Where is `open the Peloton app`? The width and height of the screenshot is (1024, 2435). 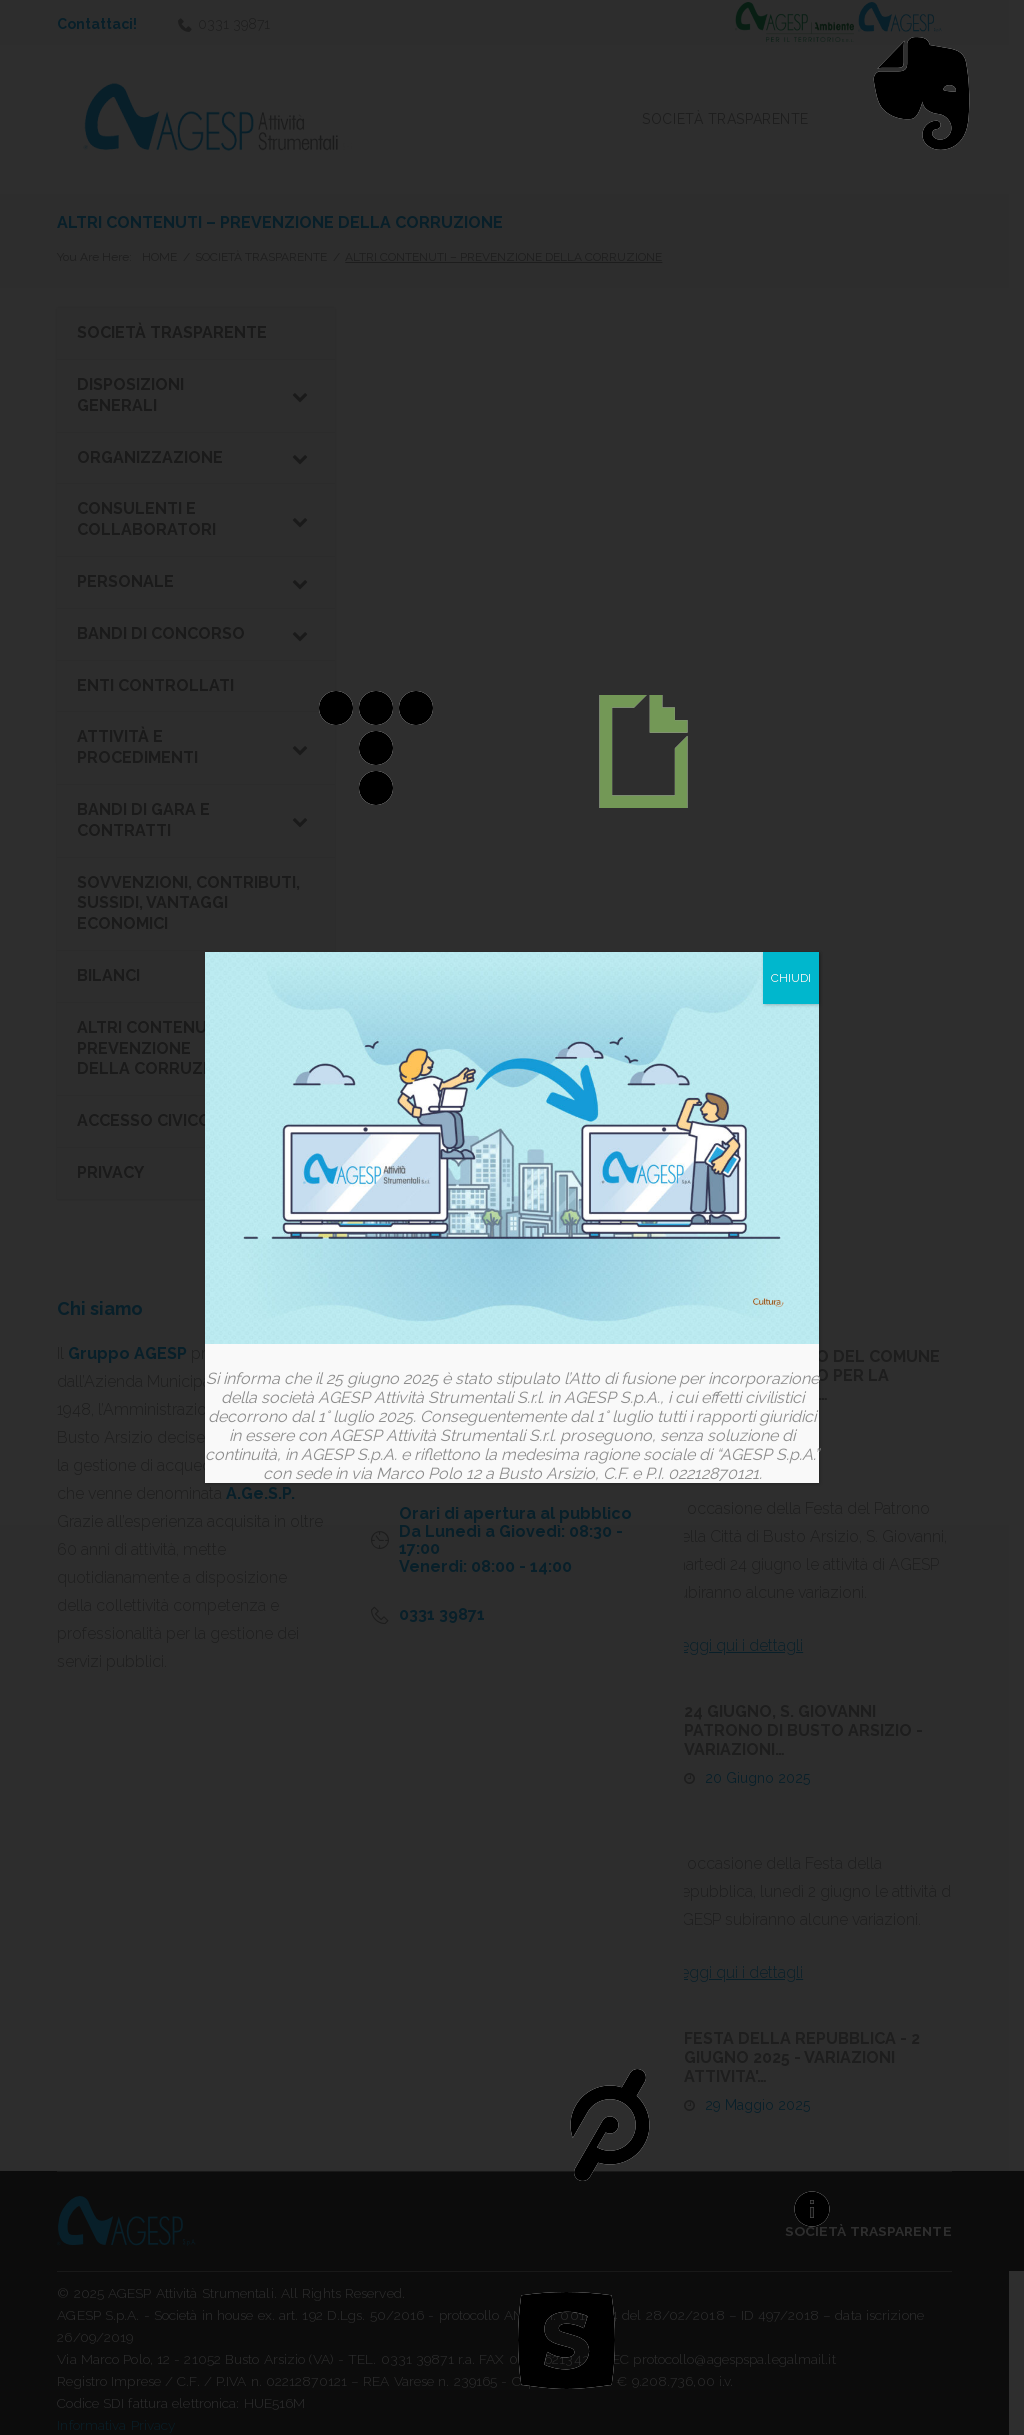
open the Peloton app is located at coordinates (610, 2125).